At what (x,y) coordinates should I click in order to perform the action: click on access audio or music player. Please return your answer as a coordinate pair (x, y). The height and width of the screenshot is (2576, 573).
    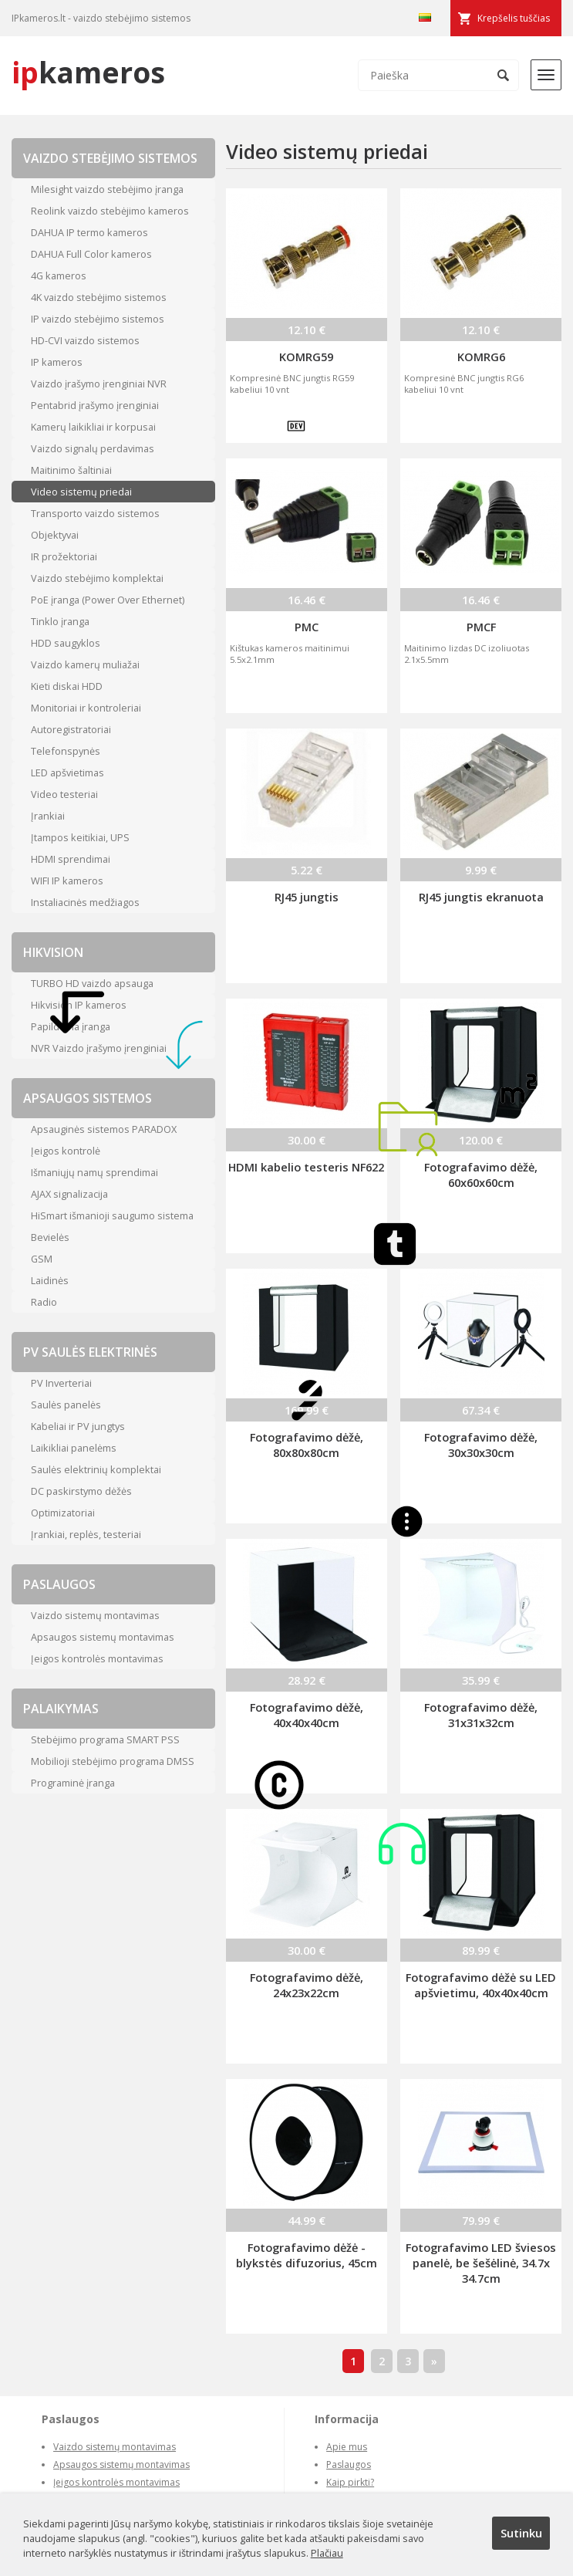
    Looking at the image, I should click on (402, 1846).